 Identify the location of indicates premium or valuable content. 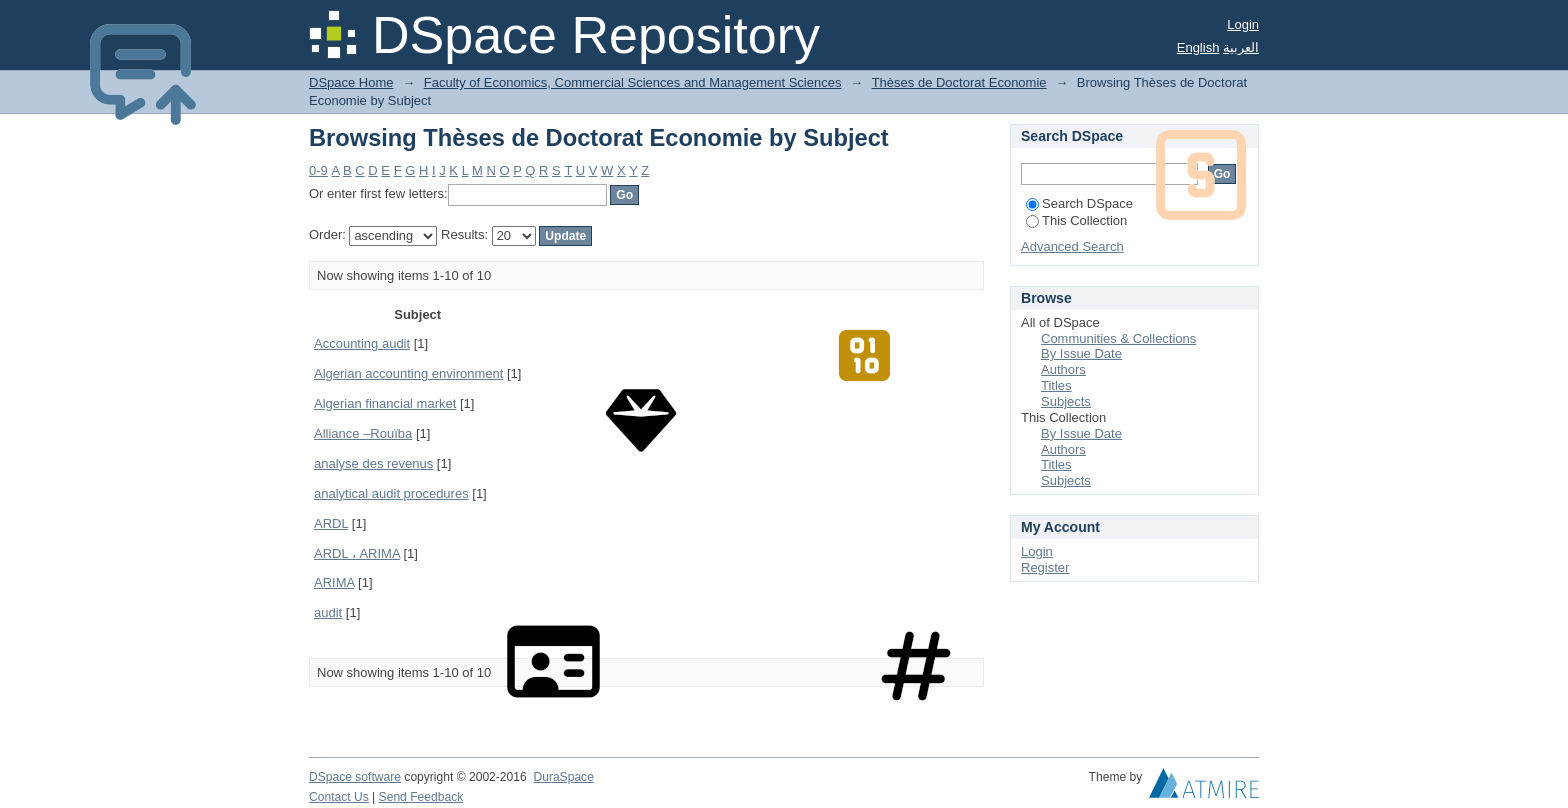
(641, 421).